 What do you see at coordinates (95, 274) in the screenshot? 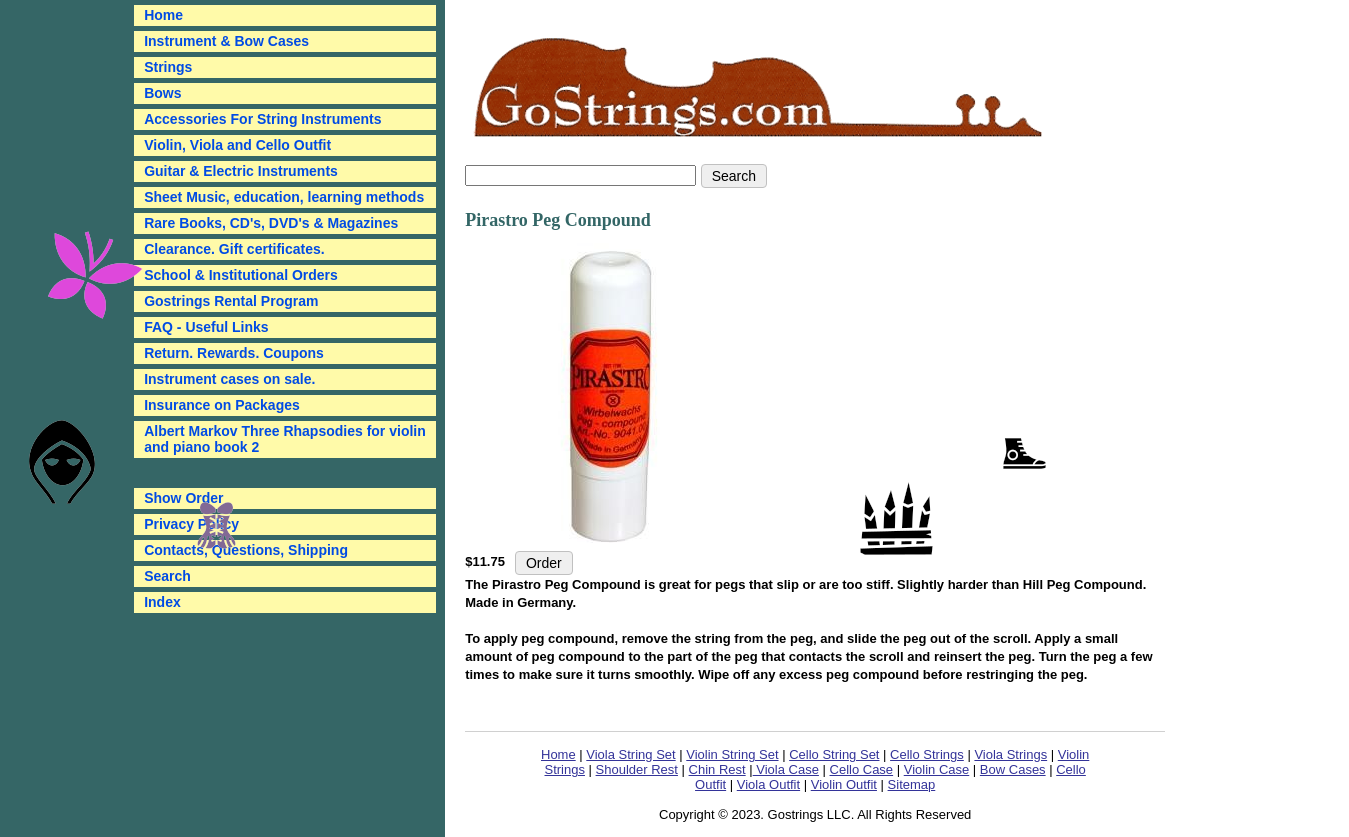
I see `nature or wildlife category indicator` at bounding box center [95, 274].